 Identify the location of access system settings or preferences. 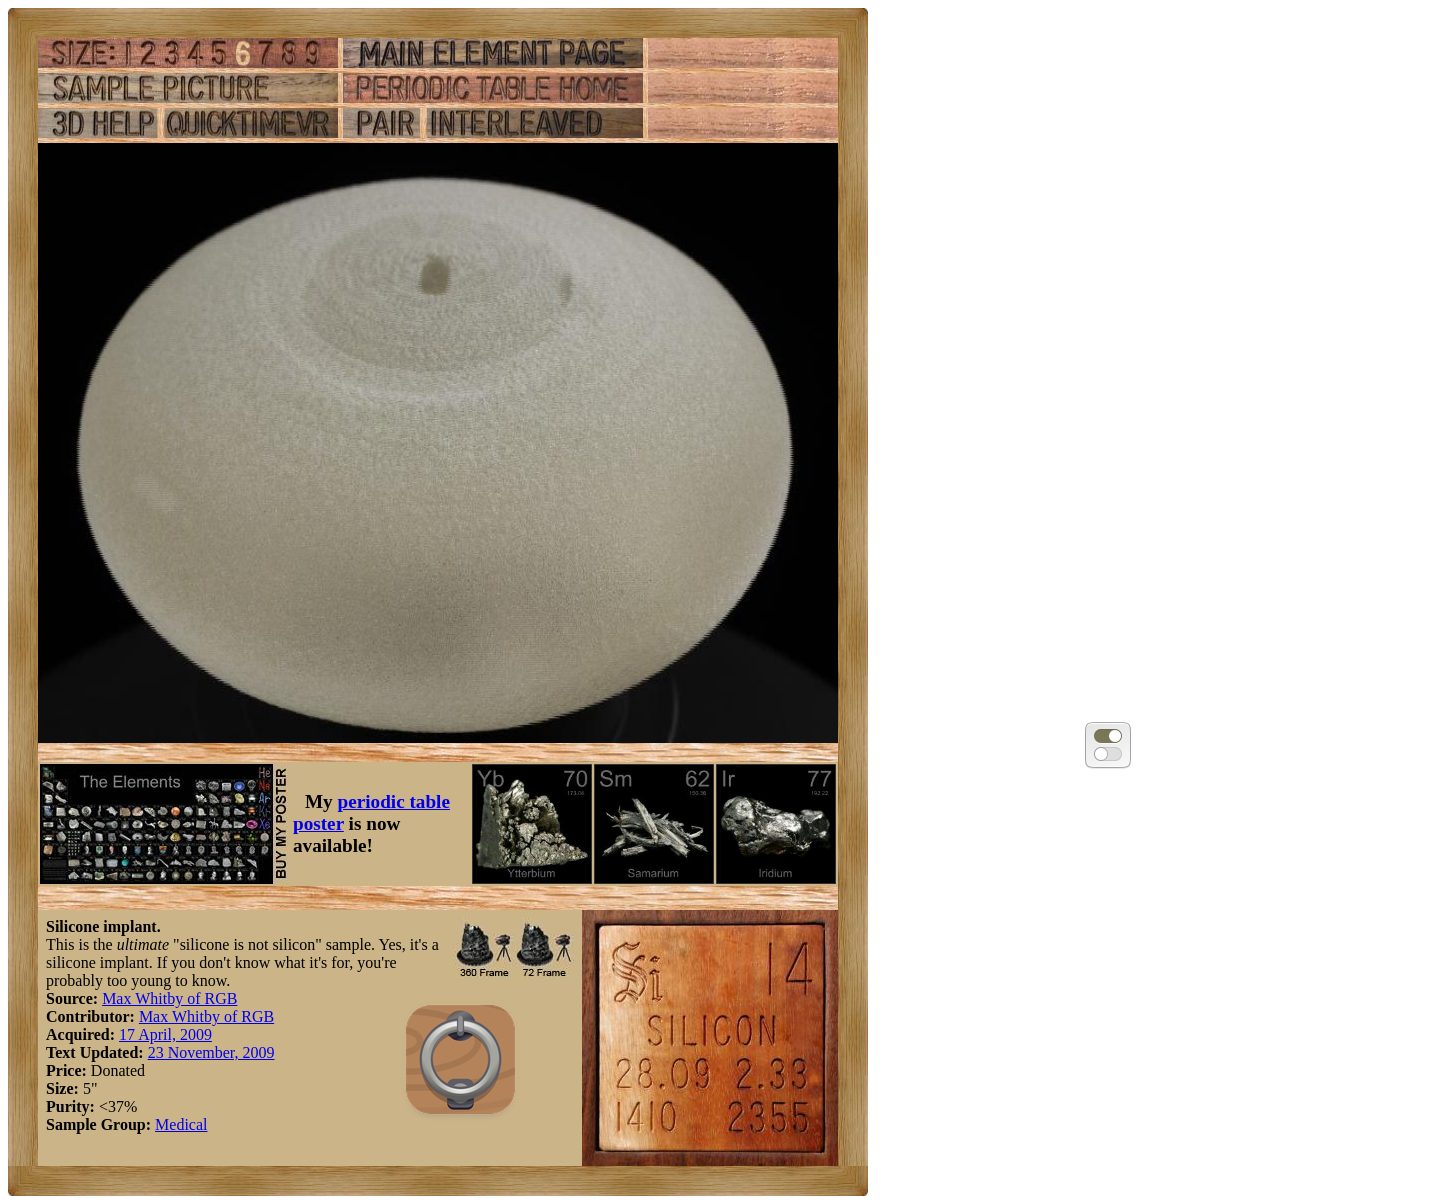
(1108, 745).